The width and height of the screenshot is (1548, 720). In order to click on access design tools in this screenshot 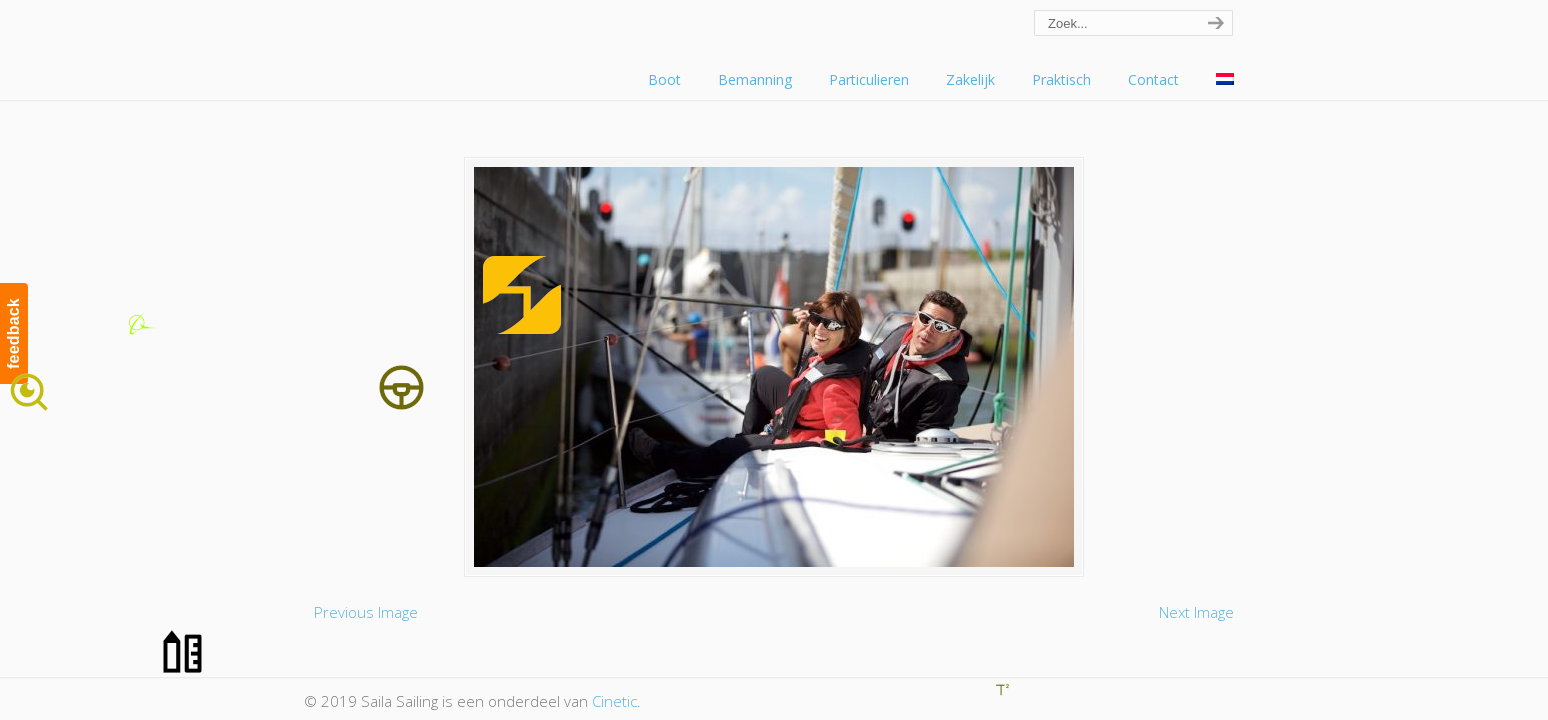, I will do `click(182, 651)`.